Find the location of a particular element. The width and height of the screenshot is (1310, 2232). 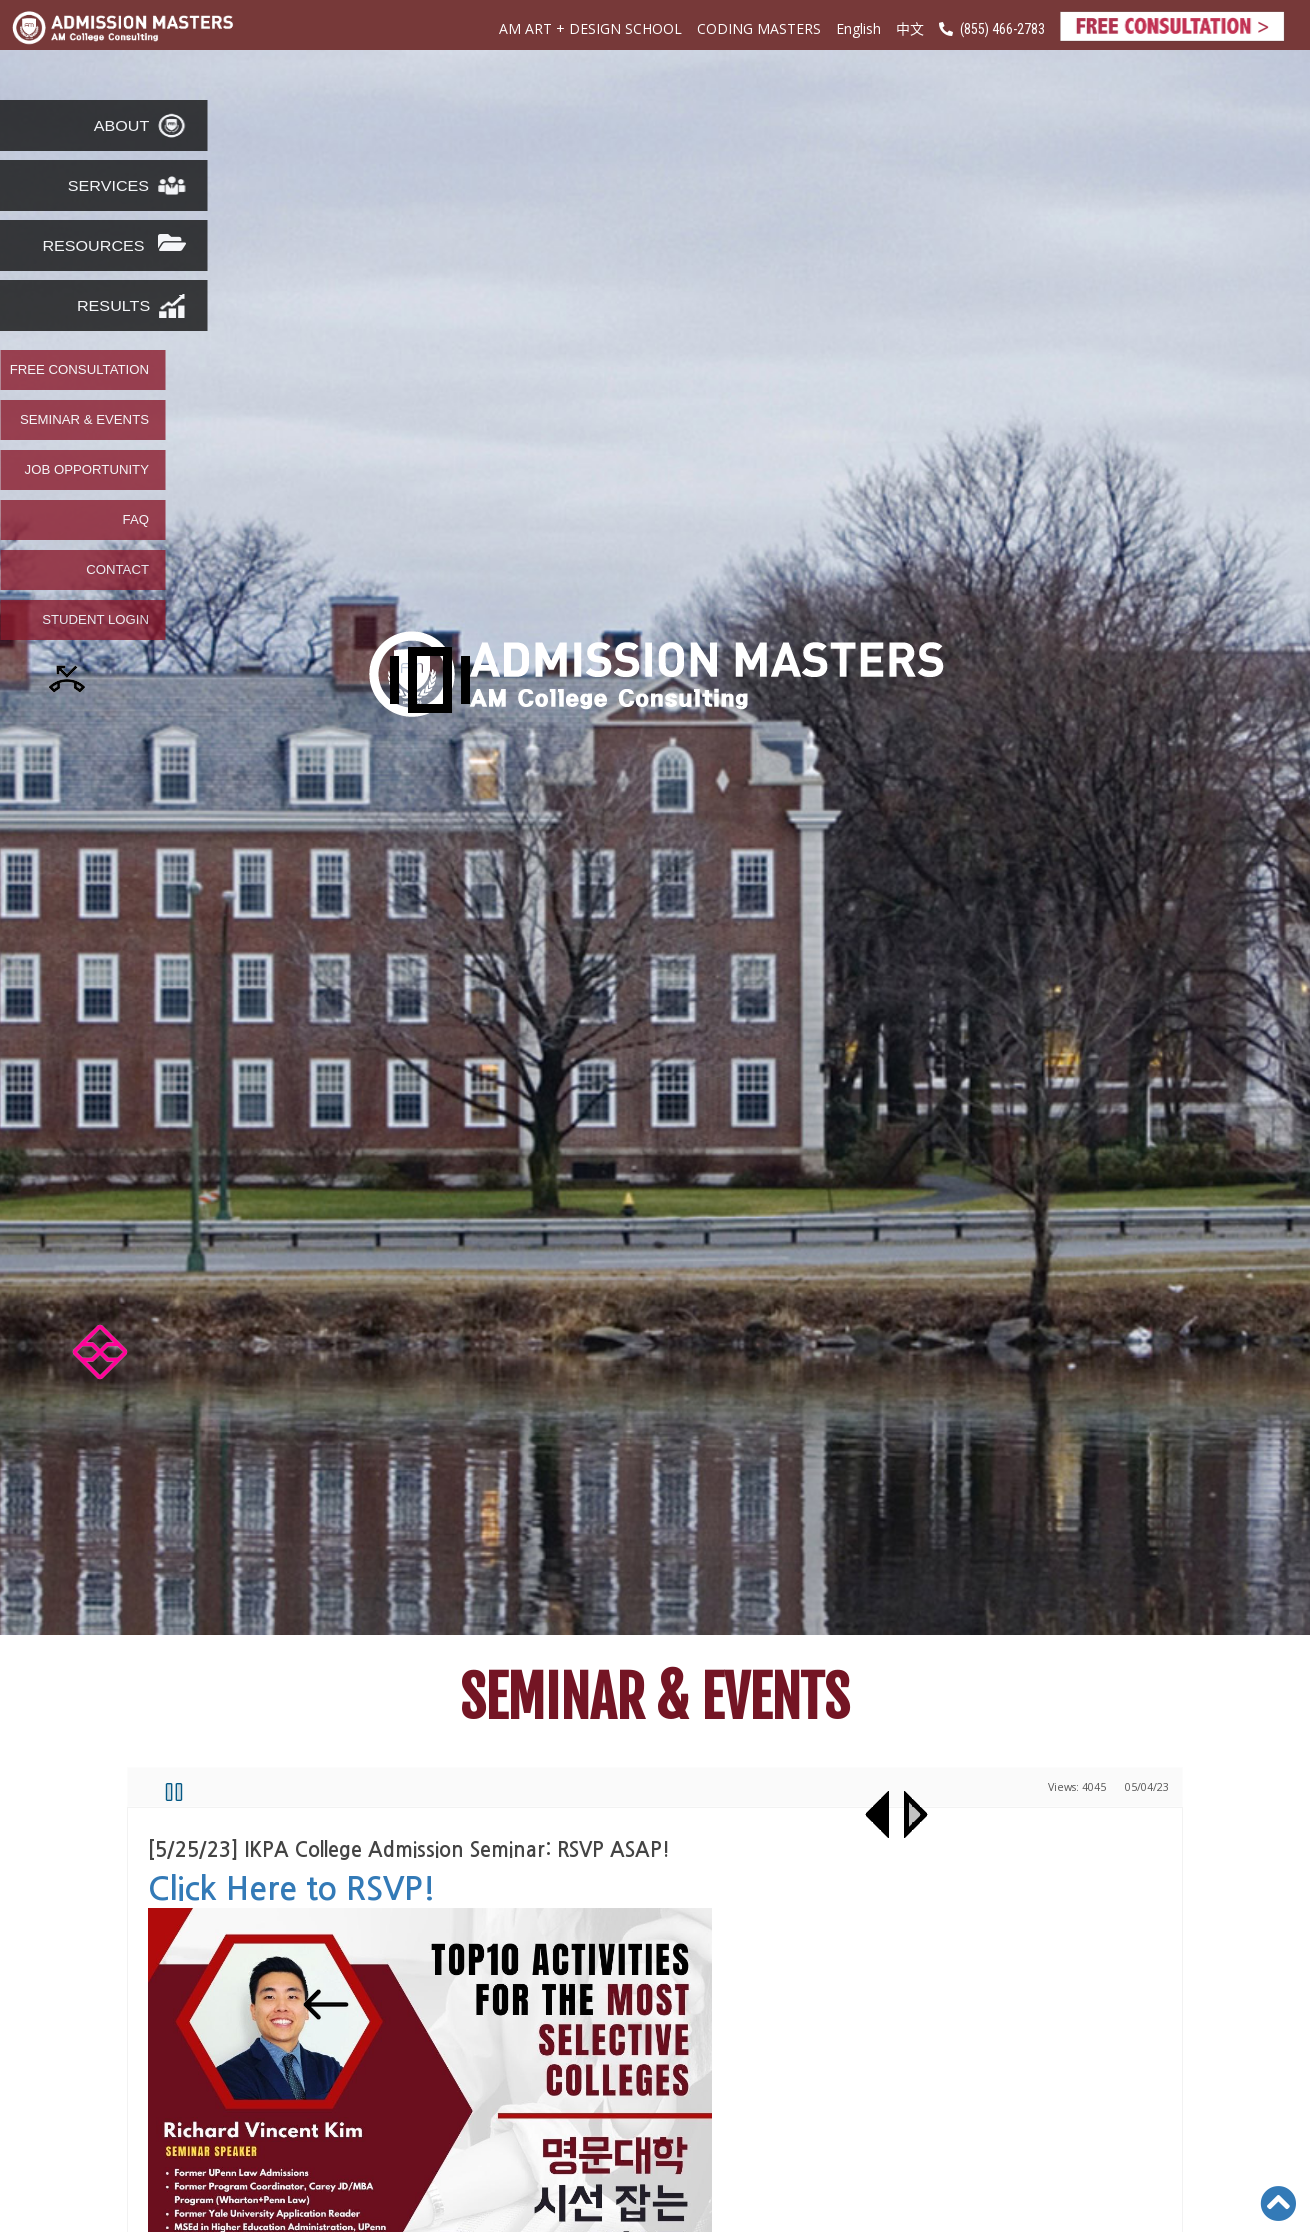

indicates a missed phone call is located at coordinates (67, 679).